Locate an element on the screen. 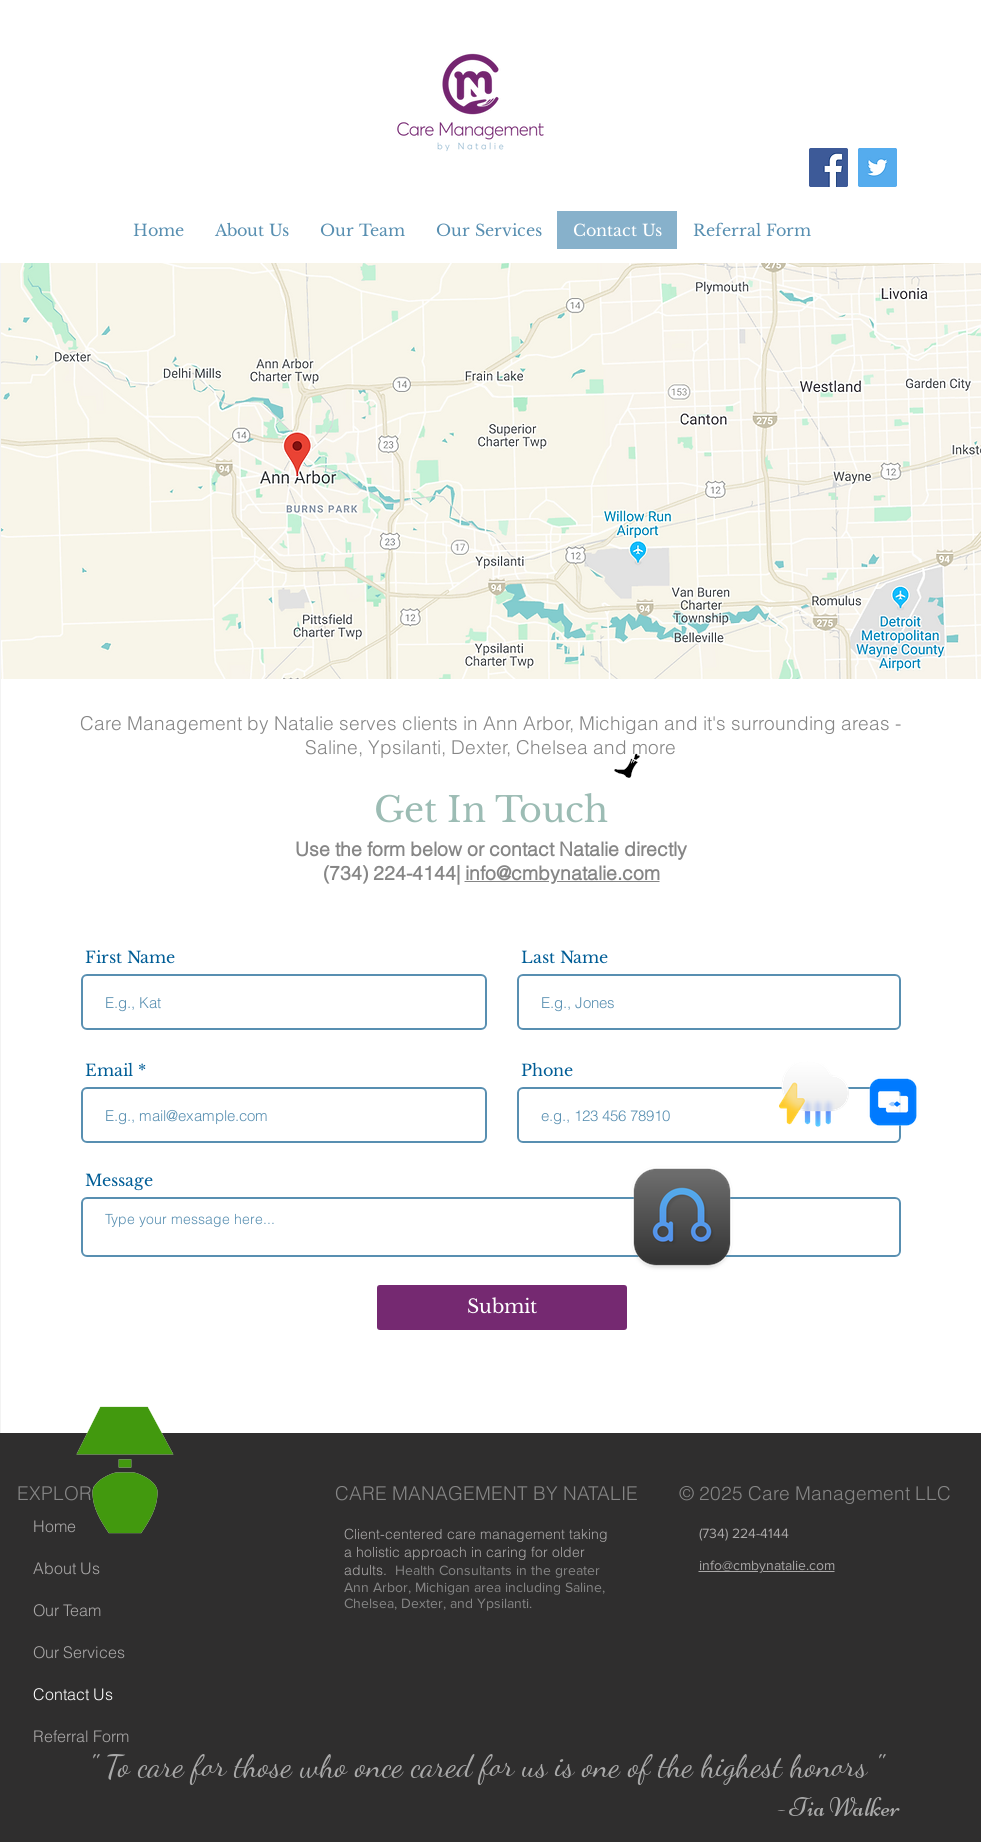 The height and width of the screenshot is (1842, 981). open auryo soundcloud client is located at coordinates (682, 1217).